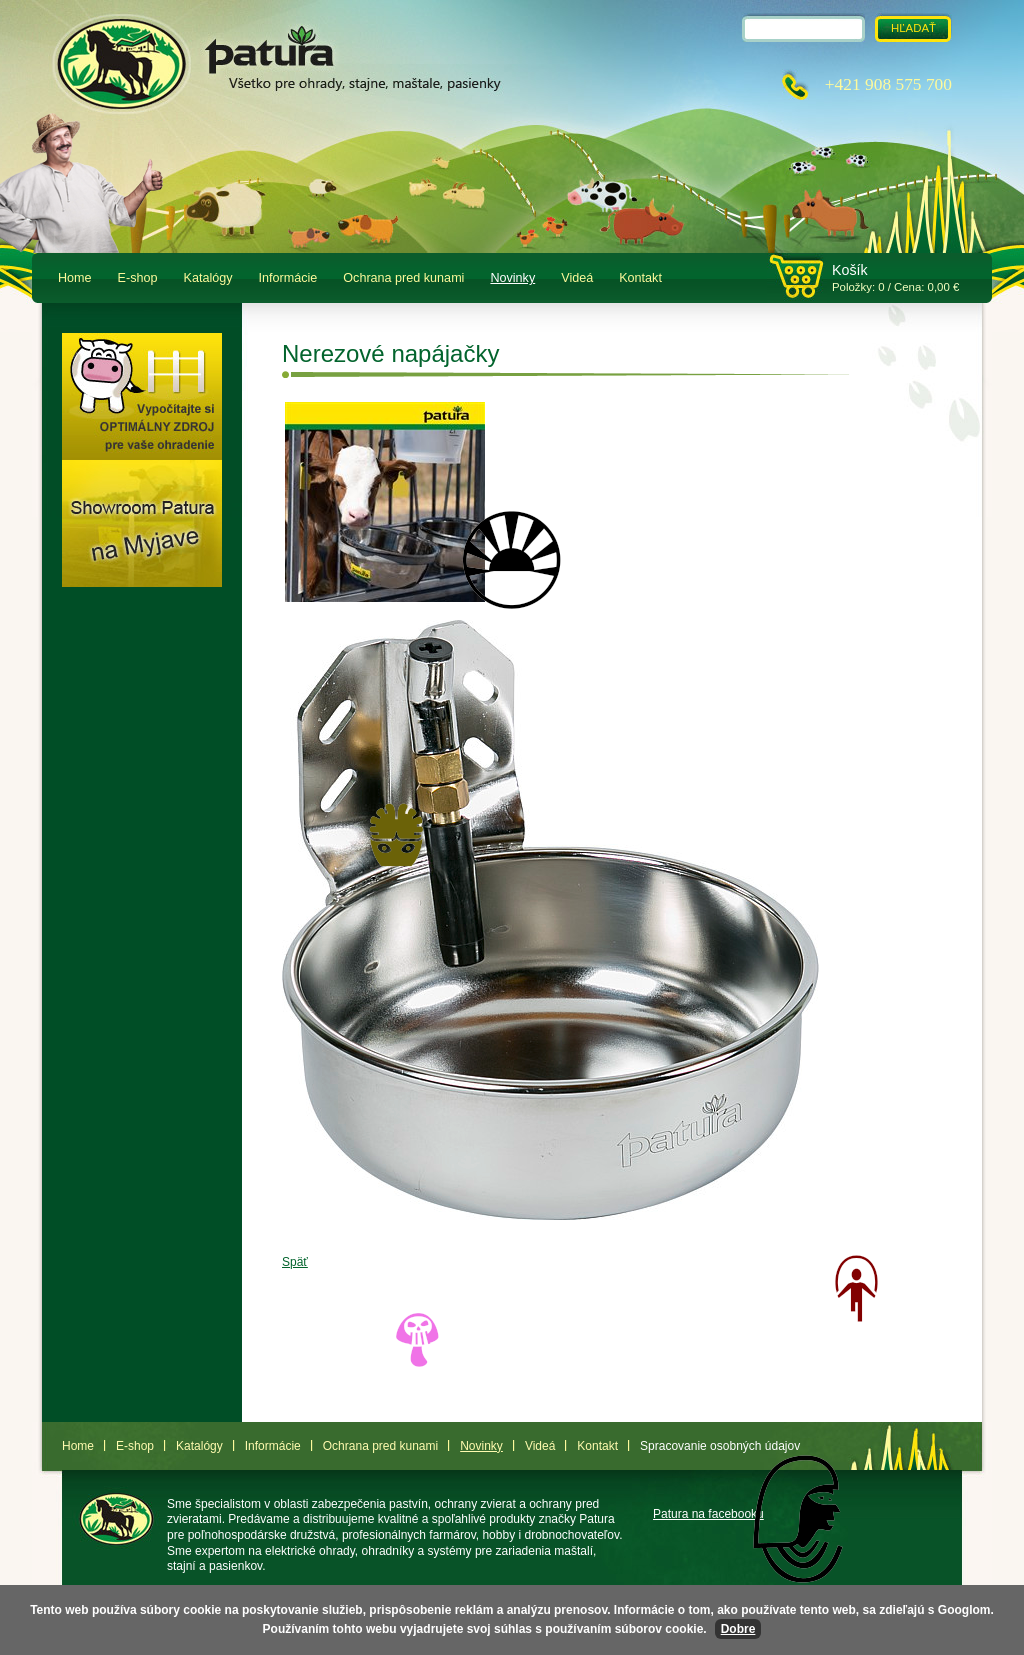 The width and height of the screenshot is (1024, 1655). What do you see at coordinates (417, 1340) in the screenshot?
I see `deadly or poisonous mushroom indicator` at bounding box center [417, 1340].